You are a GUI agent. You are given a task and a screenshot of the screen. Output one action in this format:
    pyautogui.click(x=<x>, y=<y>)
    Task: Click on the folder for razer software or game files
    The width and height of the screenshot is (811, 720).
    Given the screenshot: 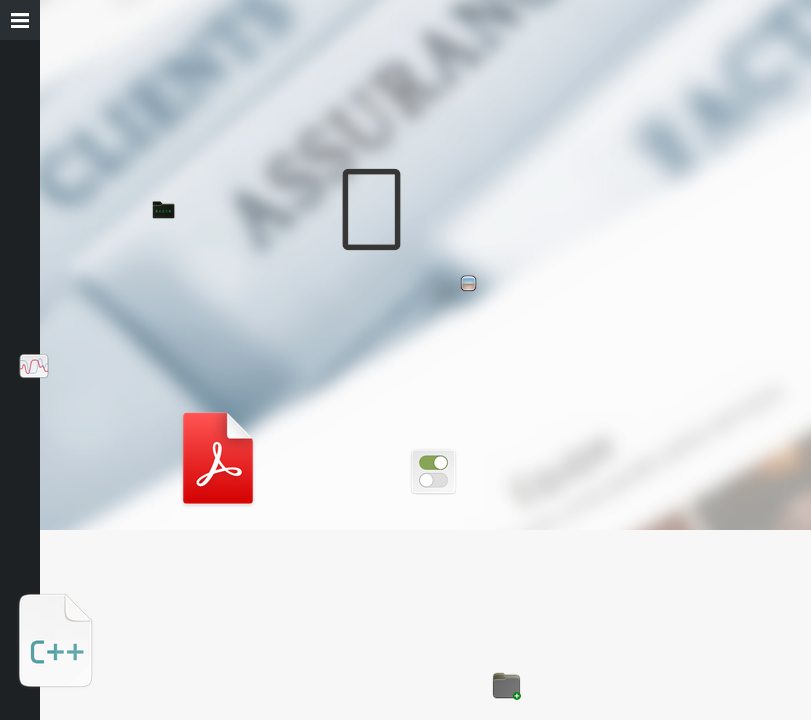 What is the action you would take?
    pyautogui.click(x=163, y=210)
    